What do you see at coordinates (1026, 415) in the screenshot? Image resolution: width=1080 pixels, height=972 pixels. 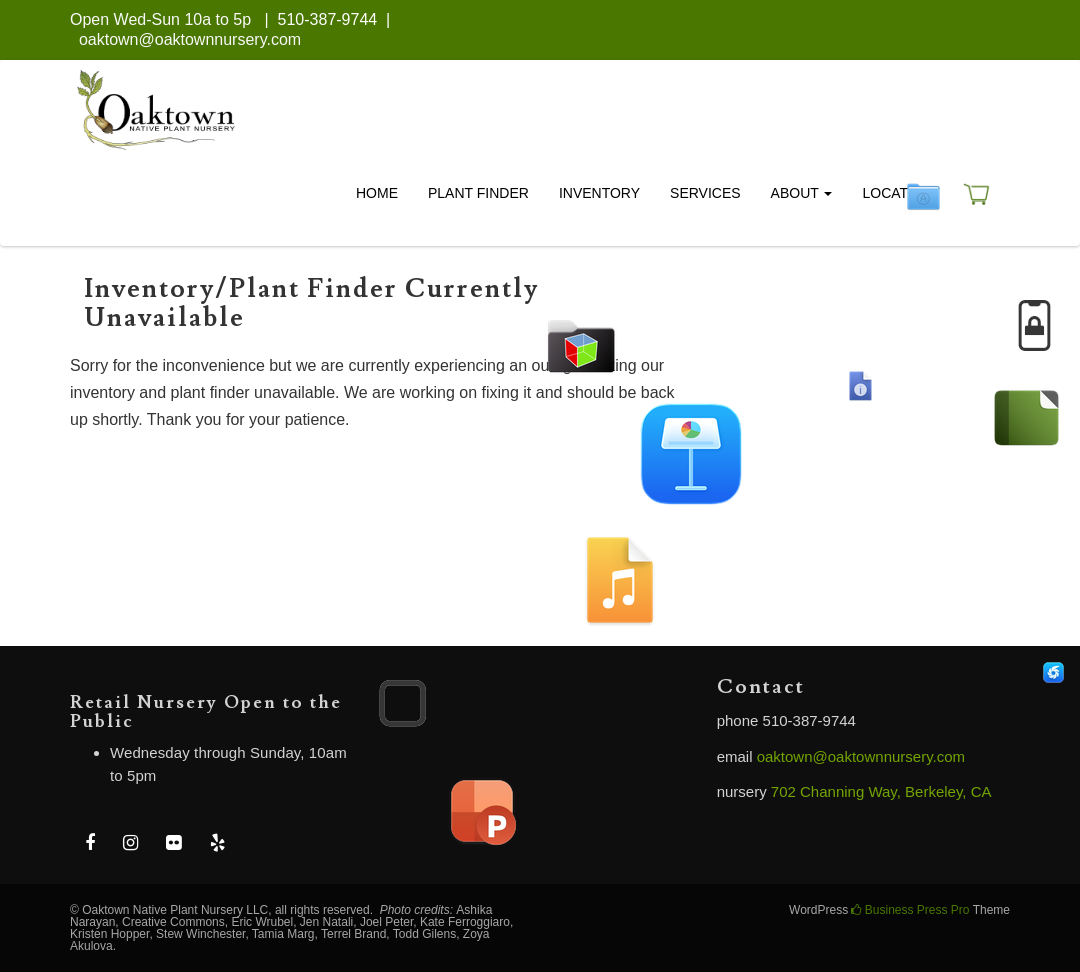 I see `change desktop wallpaper settings` at bounding box center [1026, 415].